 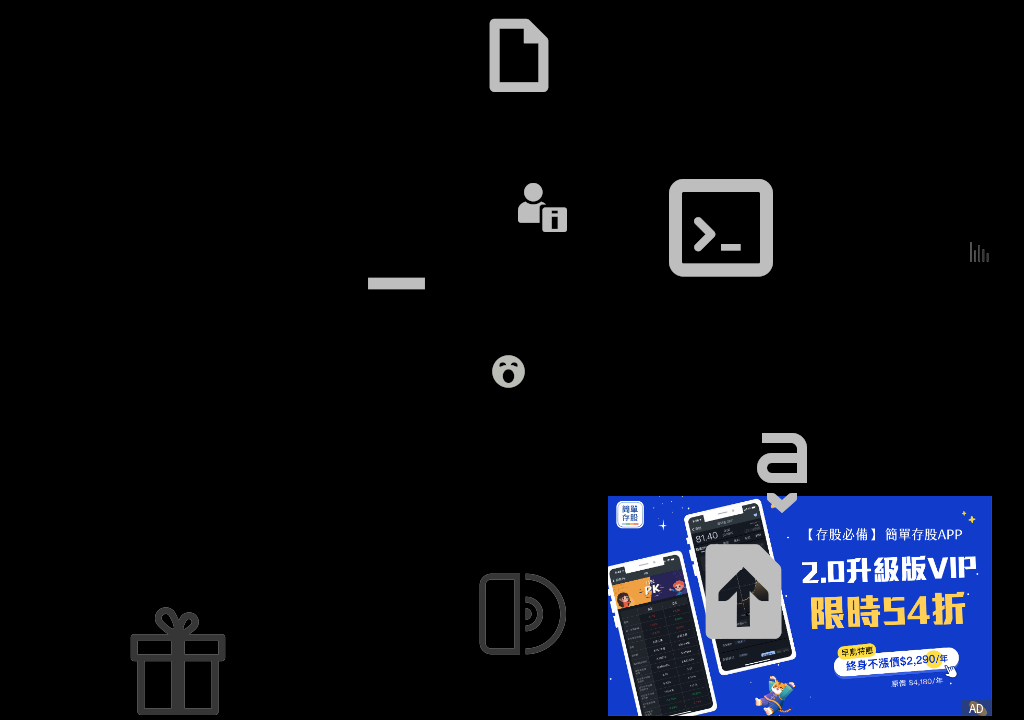 I want to click on open the terminal application, so click(x=721, y=231).